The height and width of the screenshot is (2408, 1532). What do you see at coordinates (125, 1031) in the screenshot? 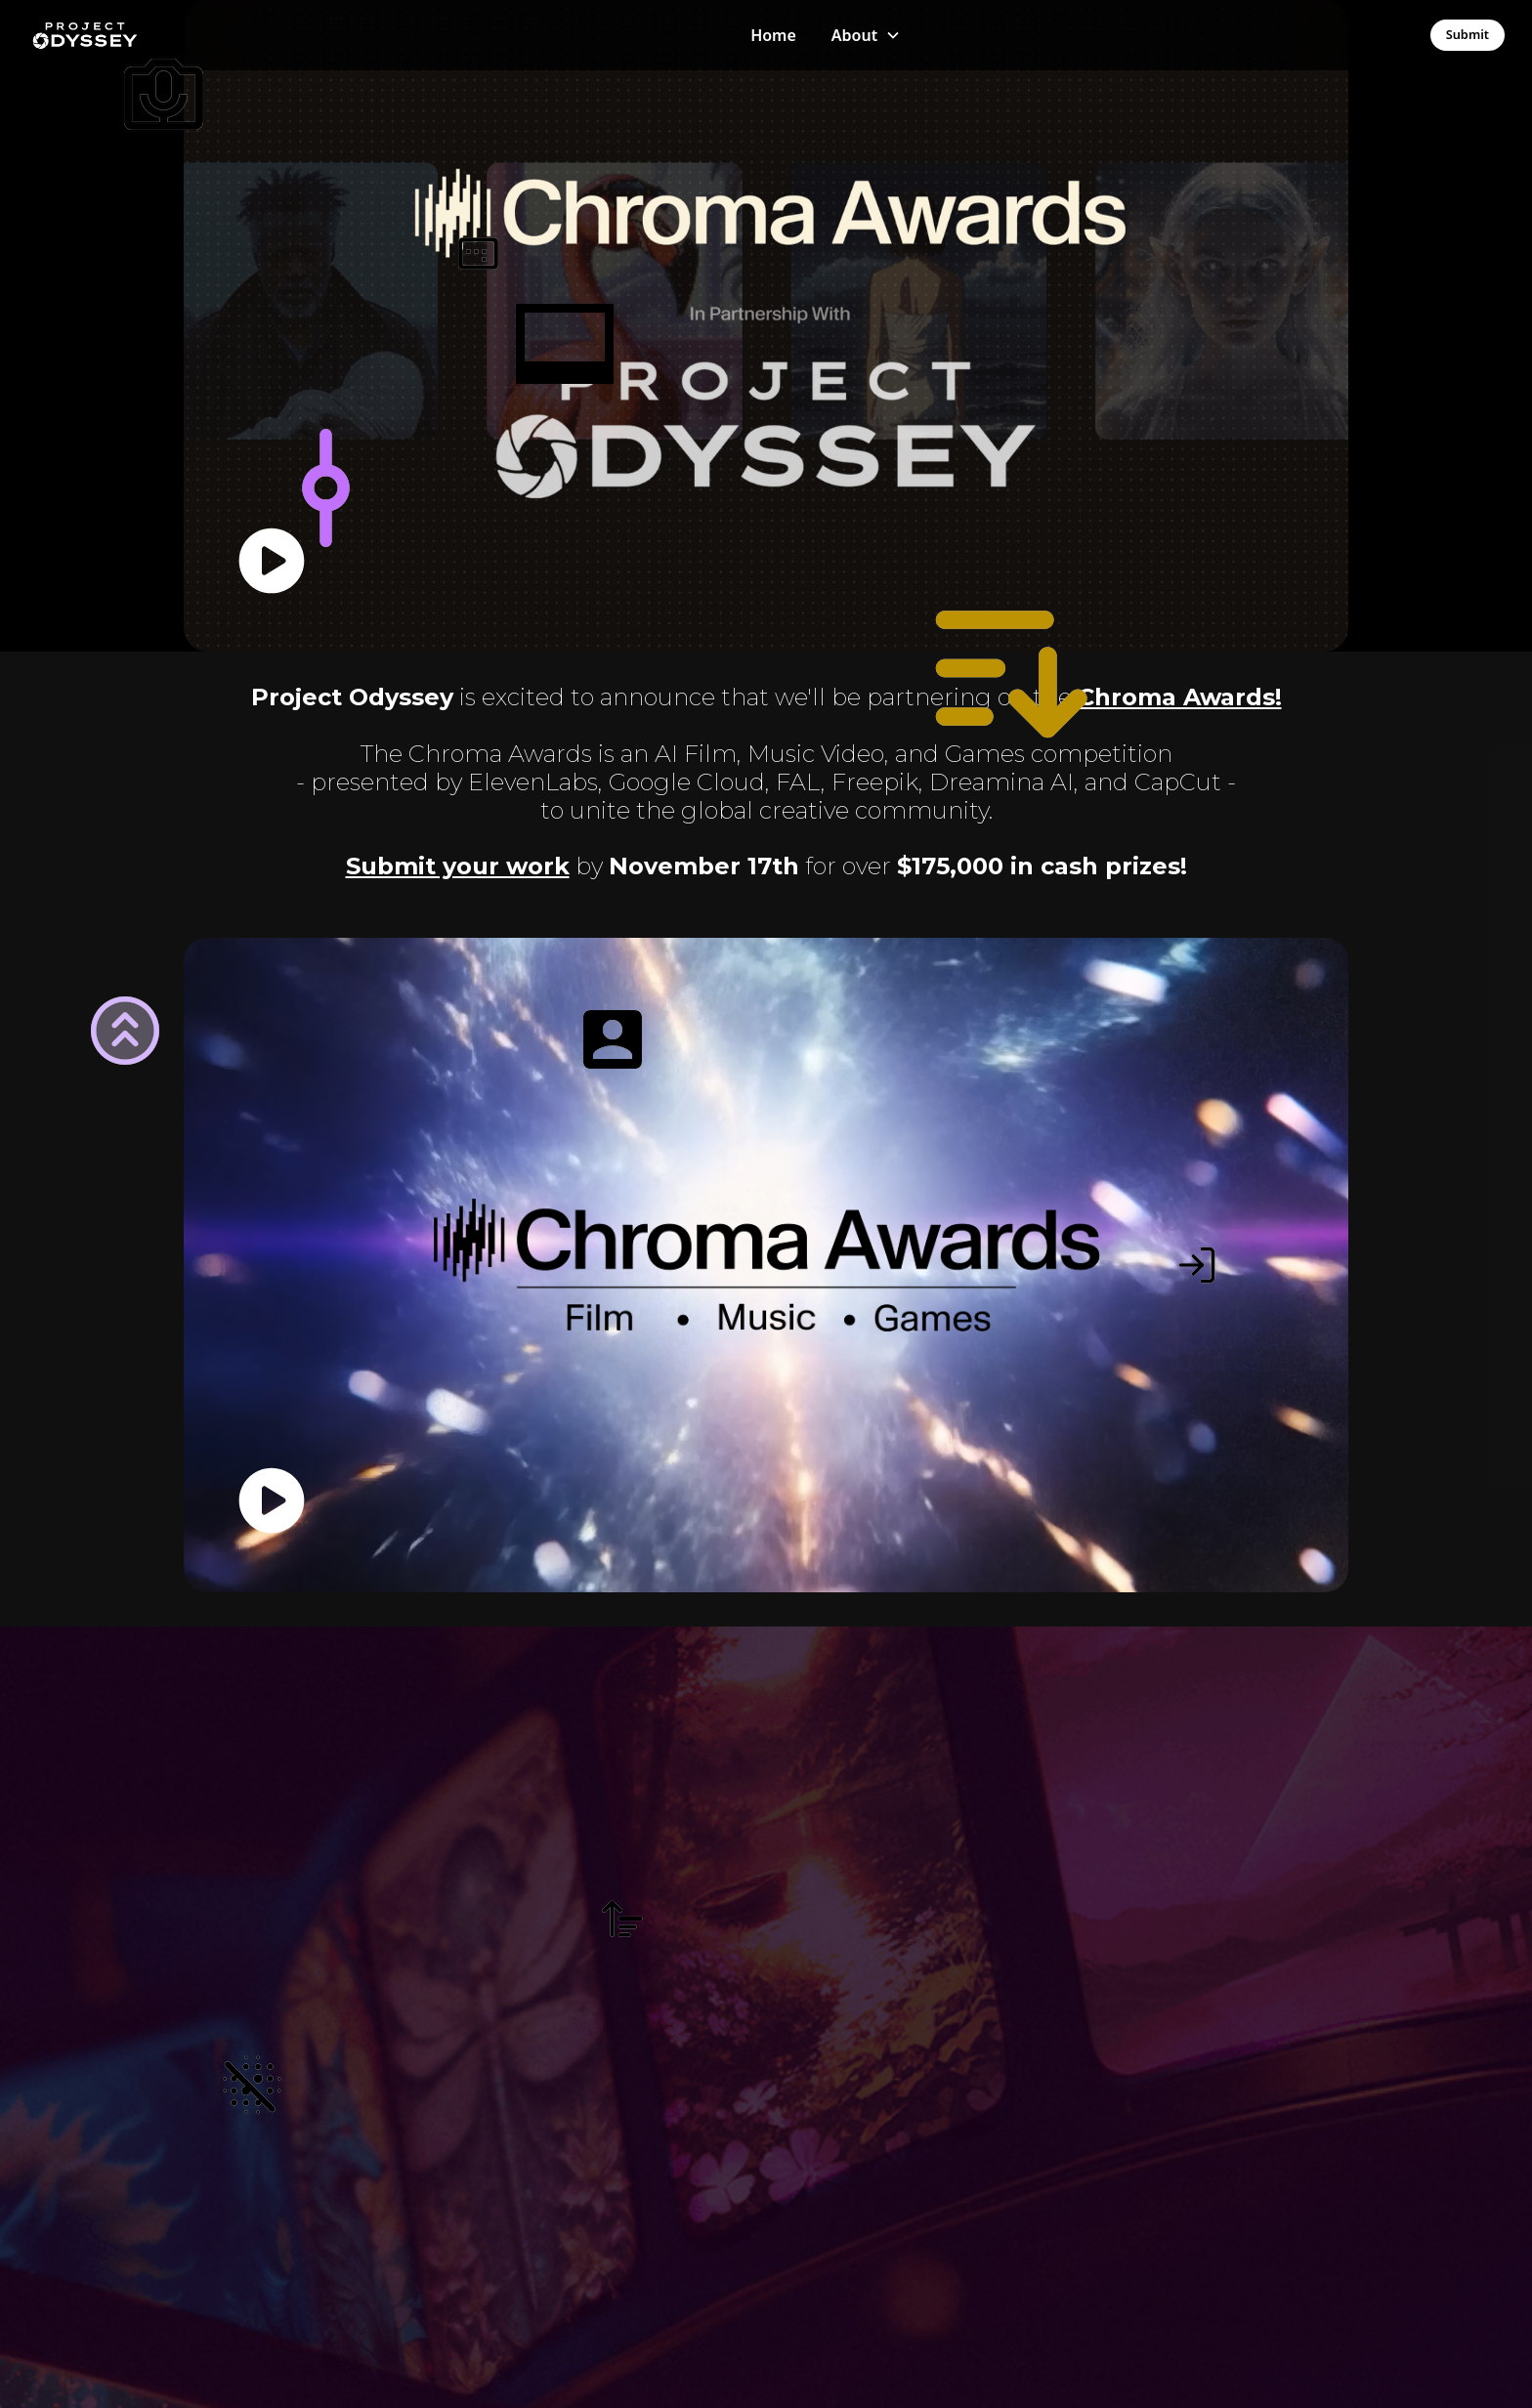
I see `scroll to top of page` at bounding box center [125, 1031].